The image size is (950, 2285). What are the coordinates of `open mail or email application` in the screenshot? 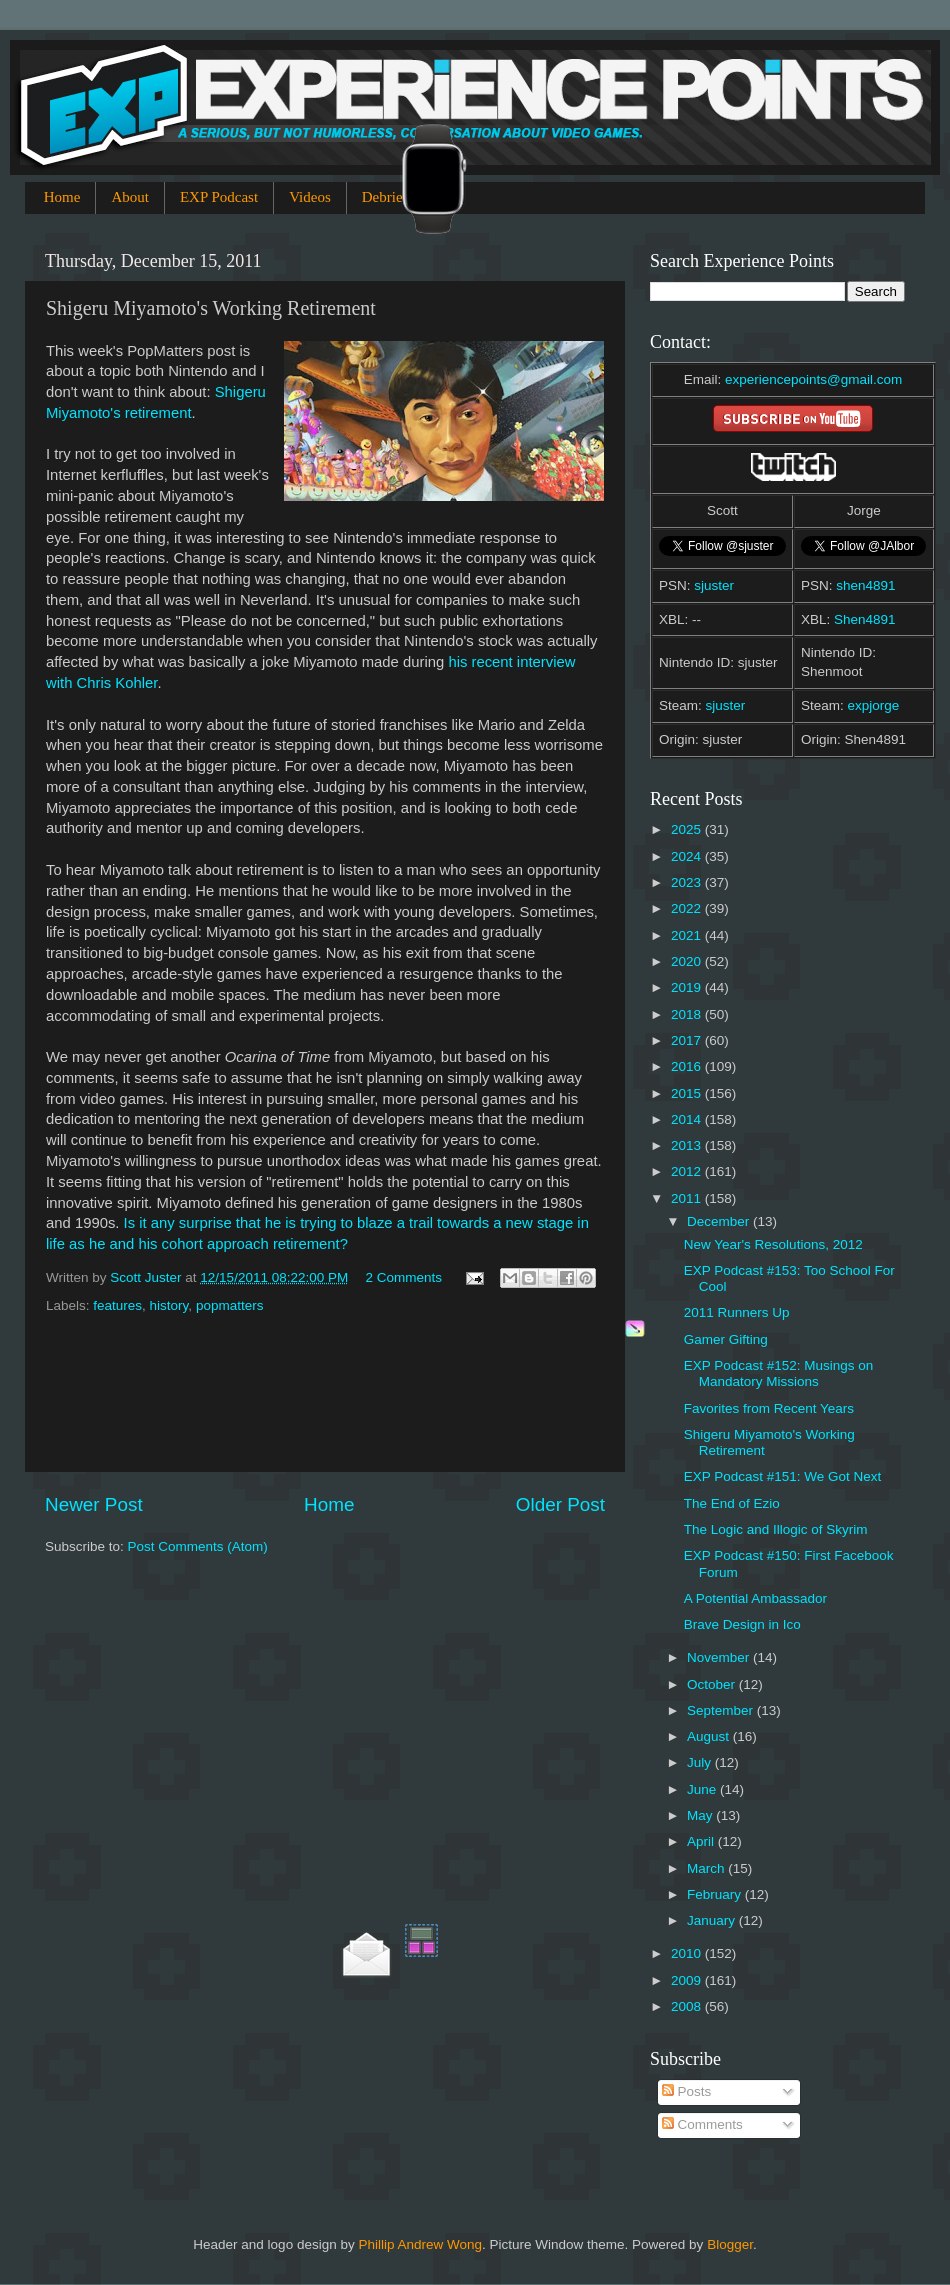 It's located at (366, 1955).